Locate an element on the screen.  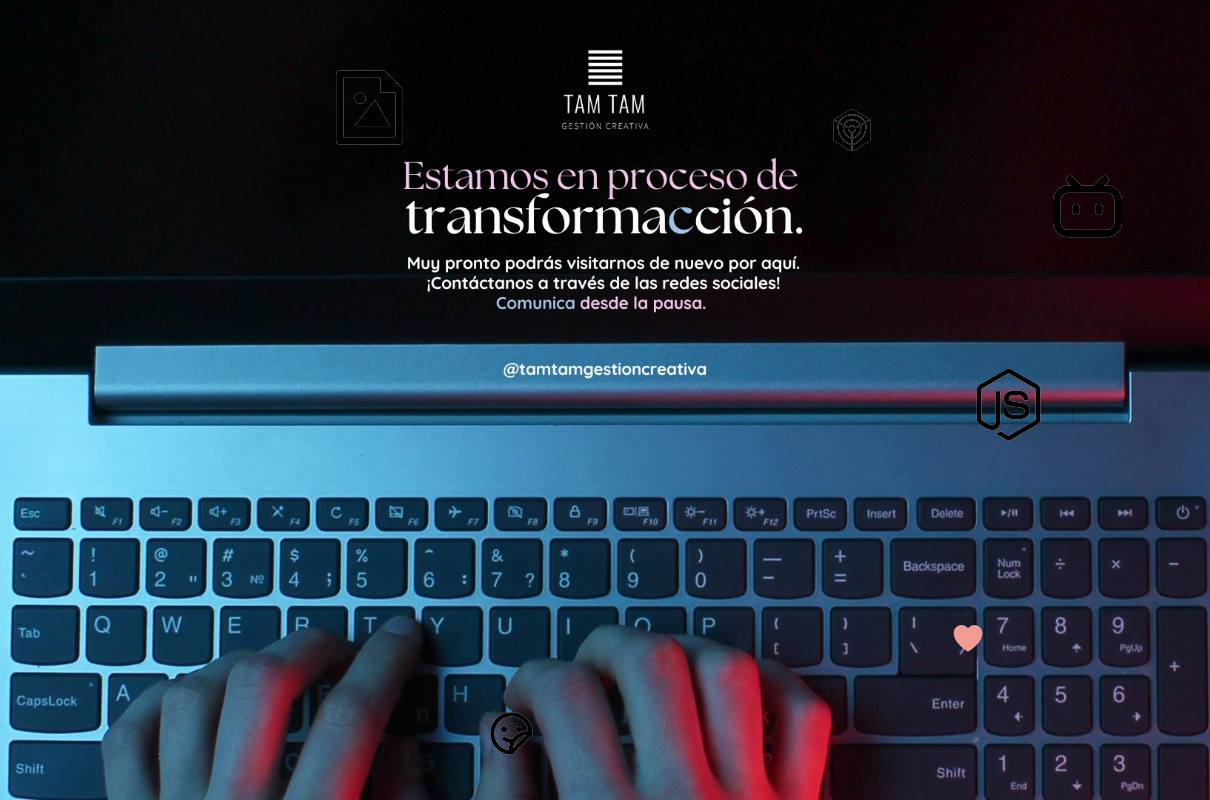
view image file is located at coordinates (369, 107).